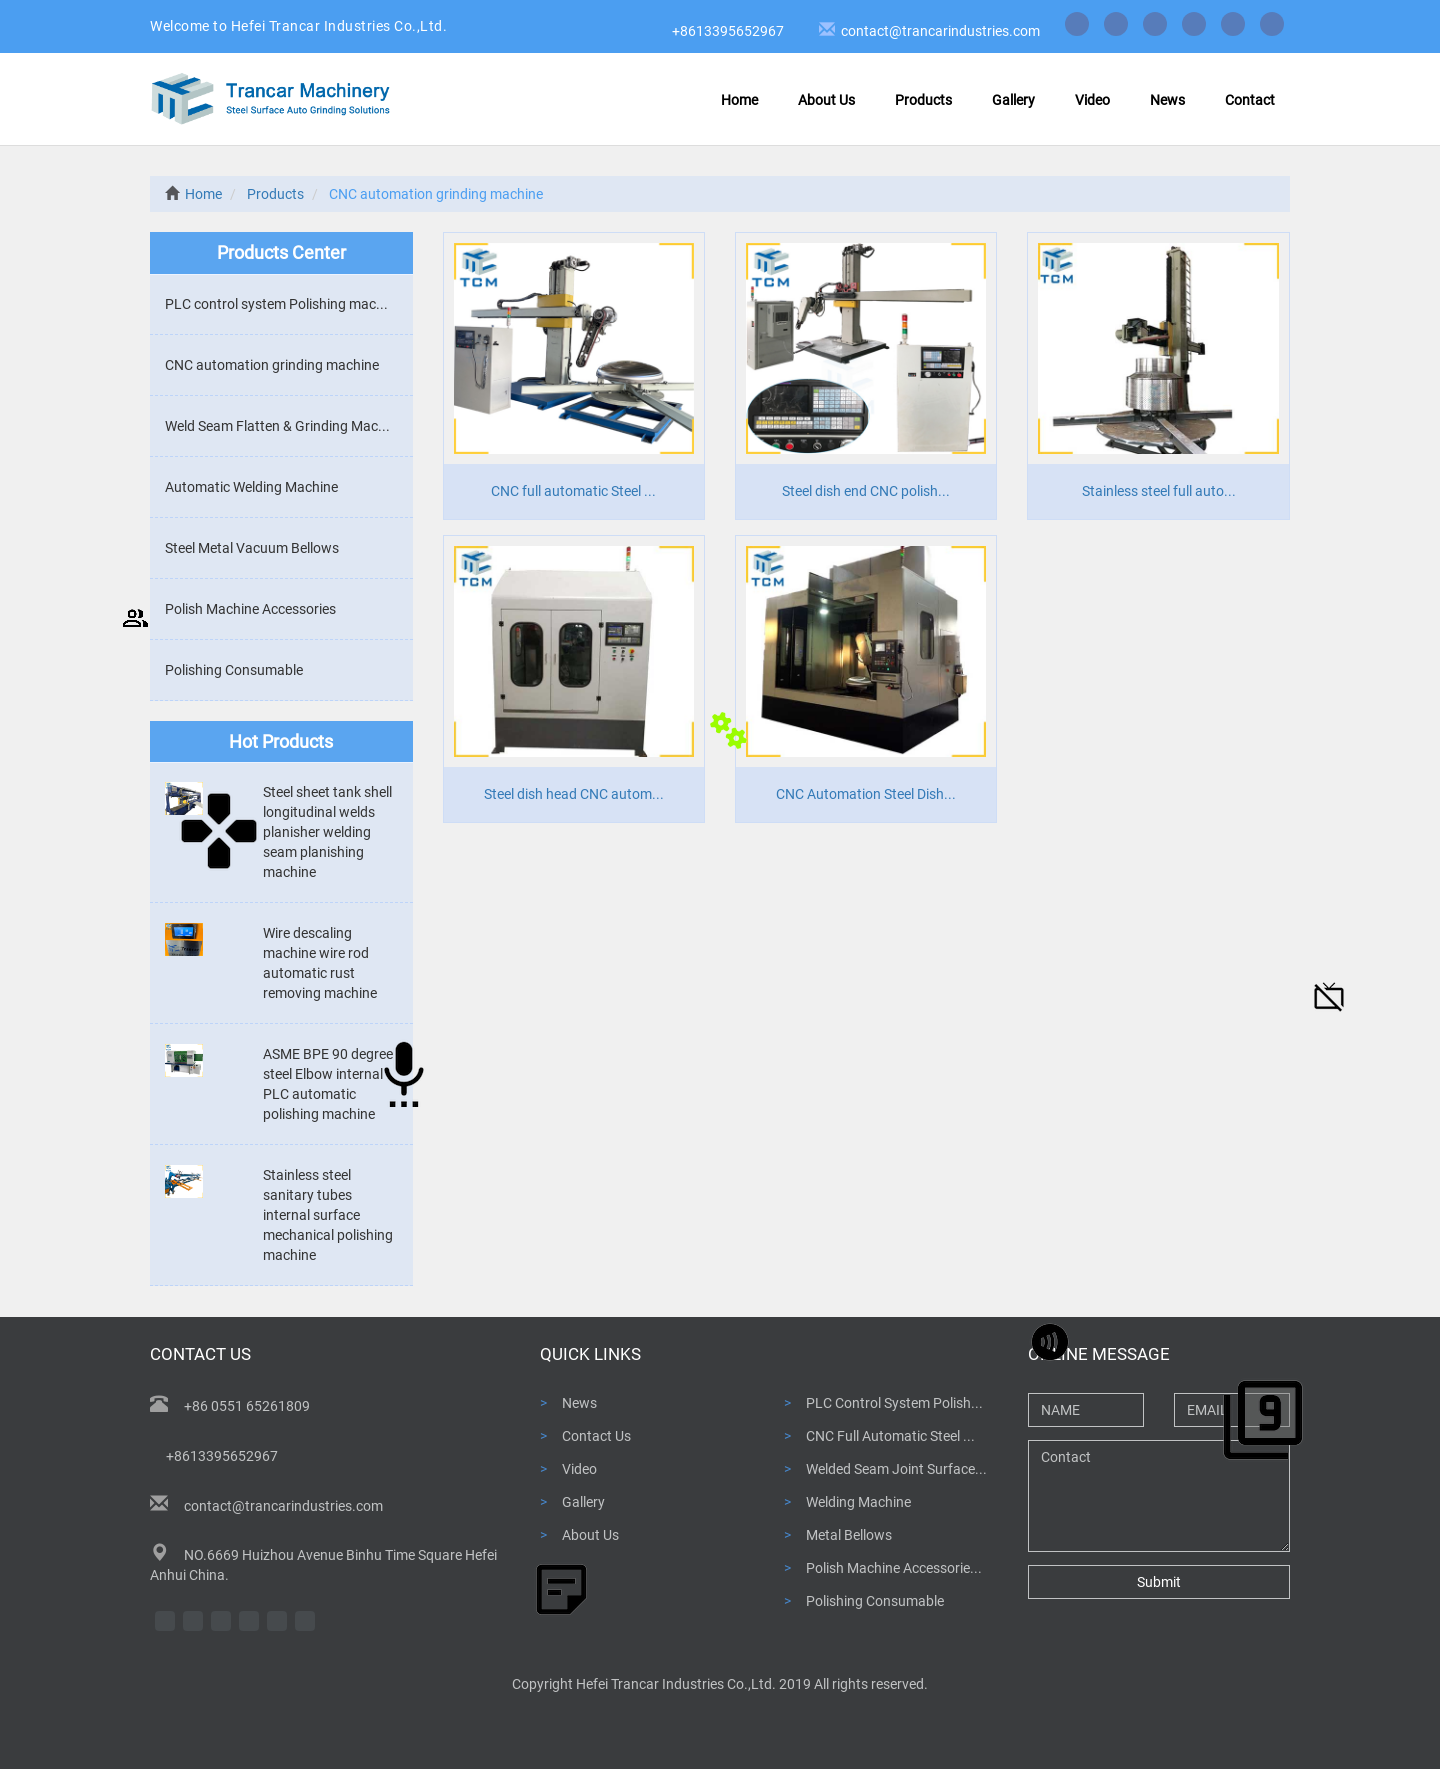  I want to click on create a new note, so click(561, 1589).